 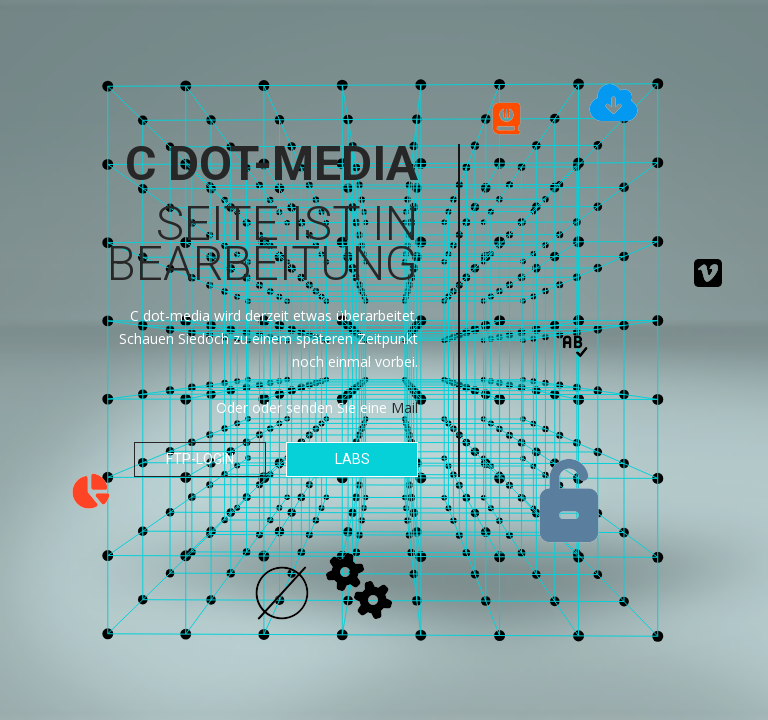 I want to click on access the jedi archive or journal, so click(x=506, y=118).